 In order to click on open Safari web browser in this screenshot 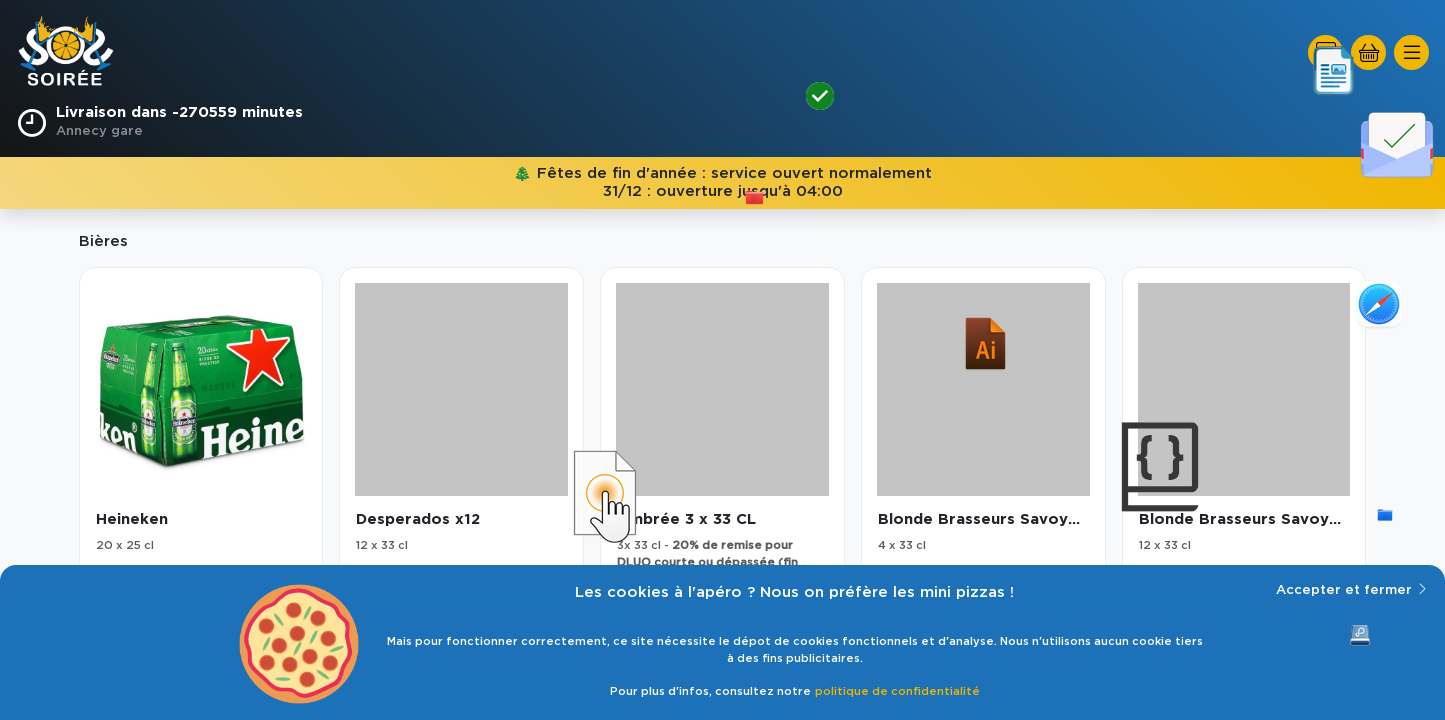, I will do `click(1379, 304)`.